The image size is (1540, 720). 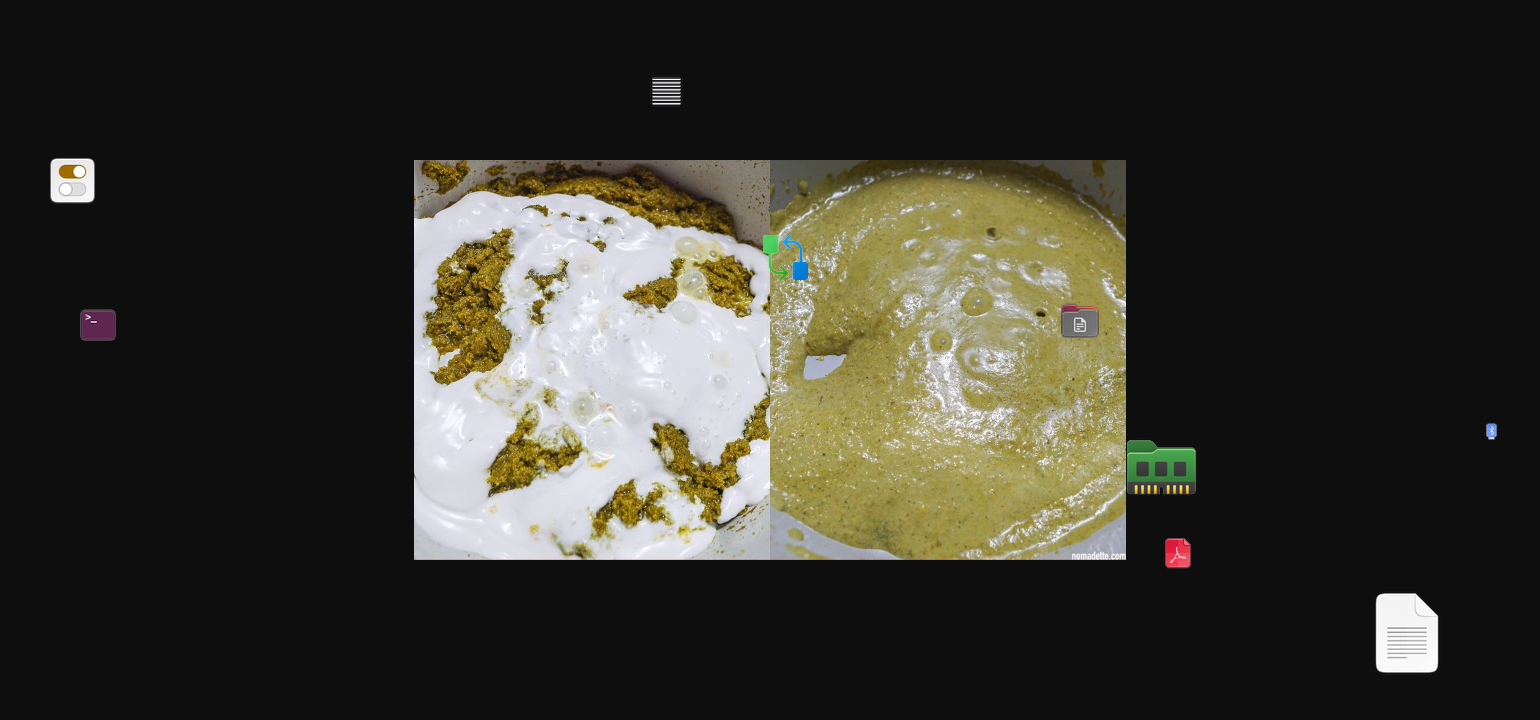 What do you see at coordinates (666, 90) in the screenshot?
I see `justify text to fill the full width` at bounding box center [666, 90].